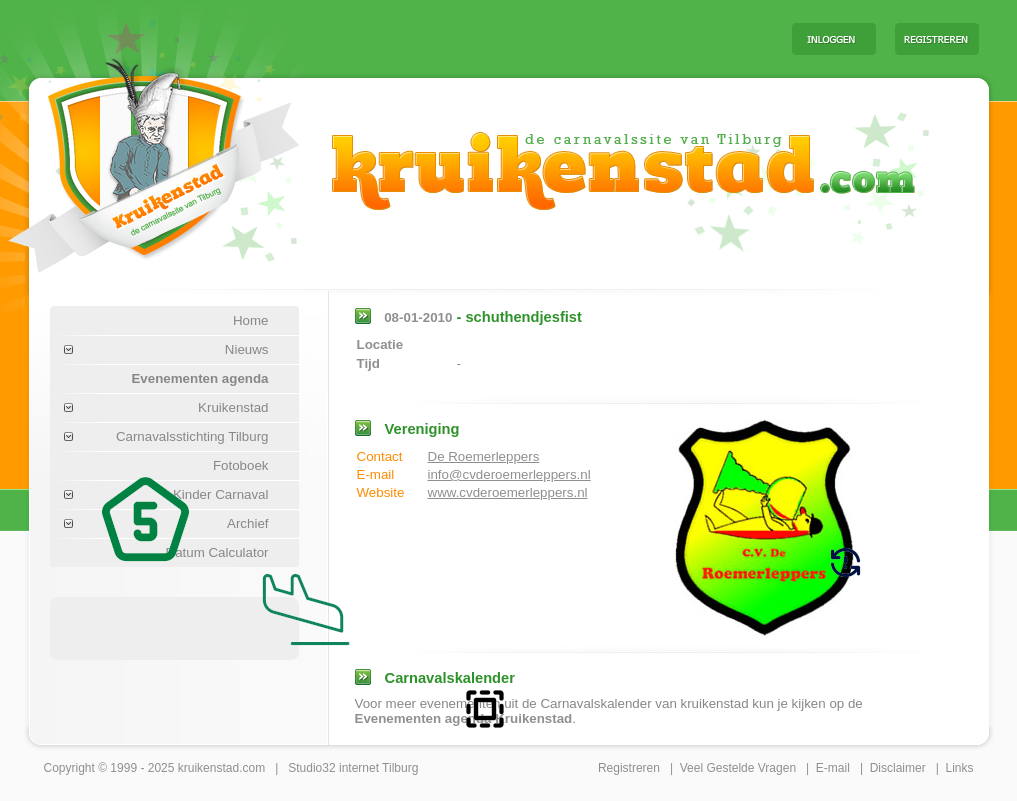 The width and height of the screenshot is (1017, 801). What do you see at coordinates (301, 609) in the screenshot?
I see `indicates flight arrival or landing status` at bounding box center [301, 609].